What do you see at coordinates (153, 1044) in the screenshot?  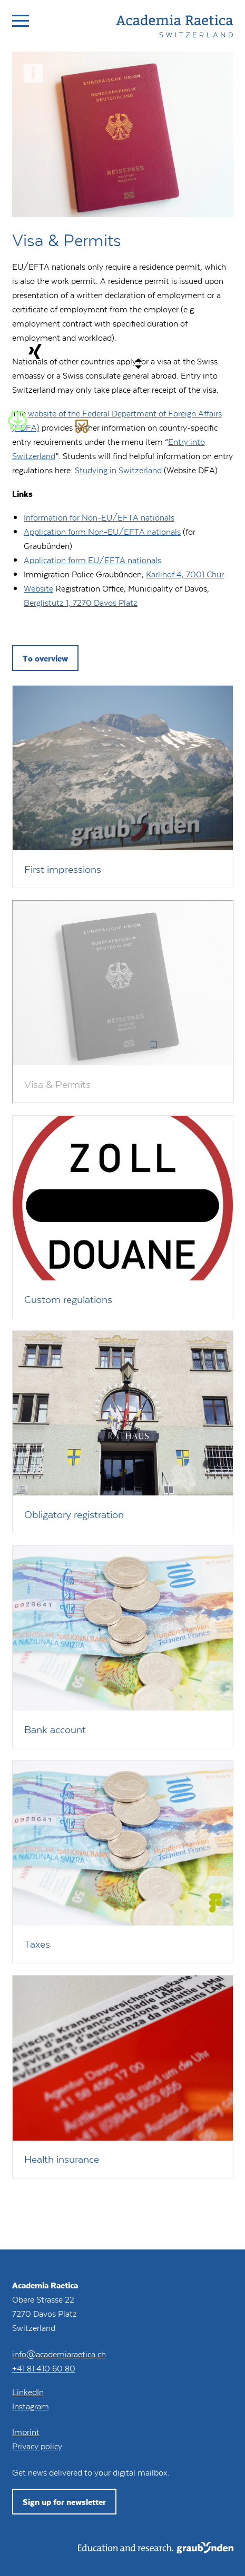 I see `switch to tablet view` at bounding box center [153, 1044].